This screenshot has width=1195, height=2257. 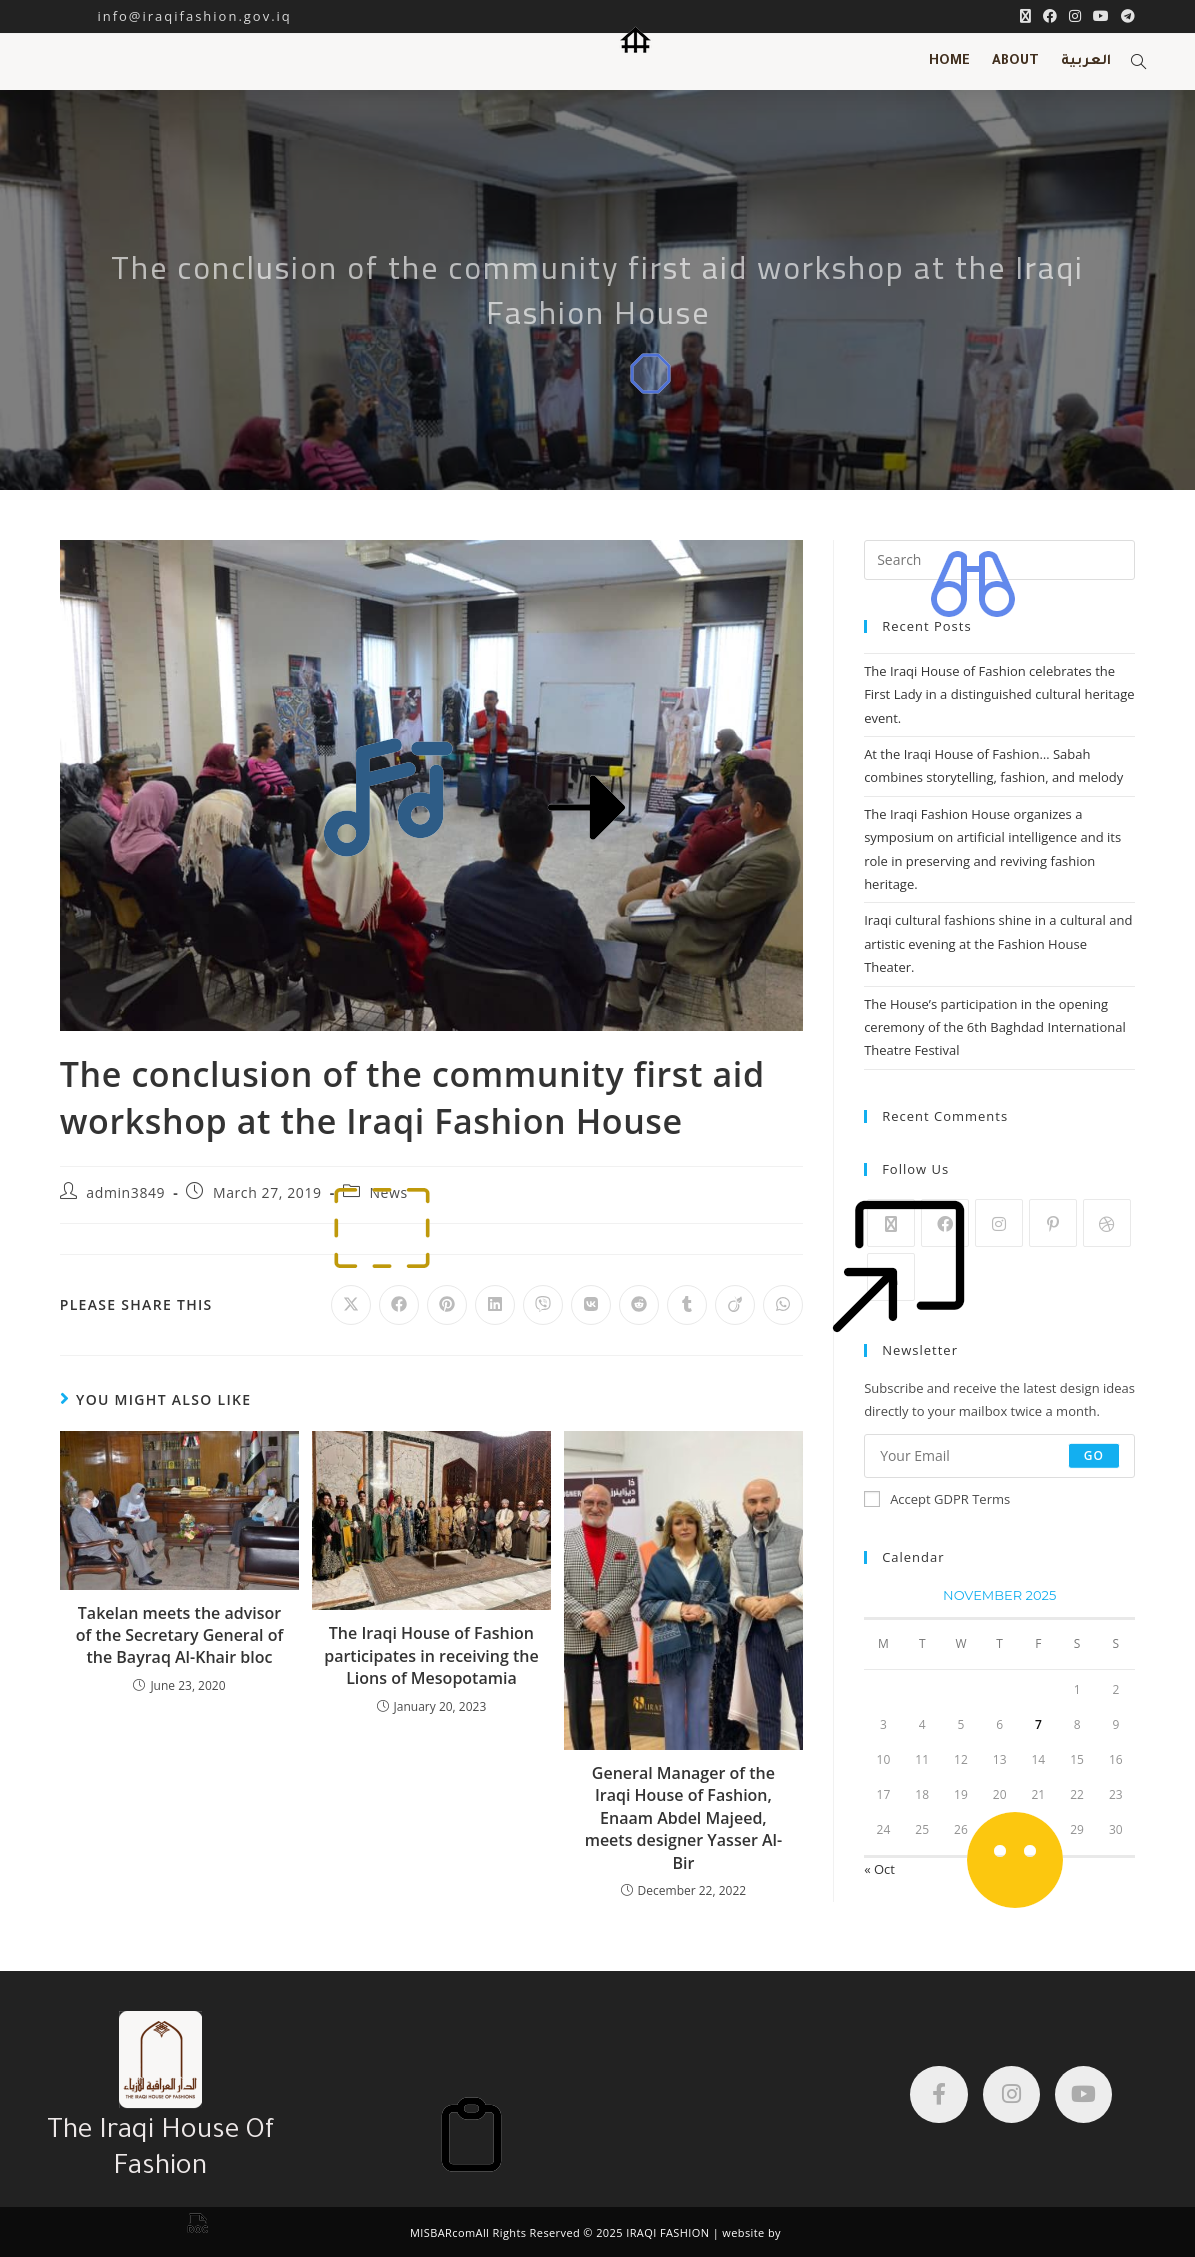 I want to click on import or bring content into a container, so click(x=898, y=1266).